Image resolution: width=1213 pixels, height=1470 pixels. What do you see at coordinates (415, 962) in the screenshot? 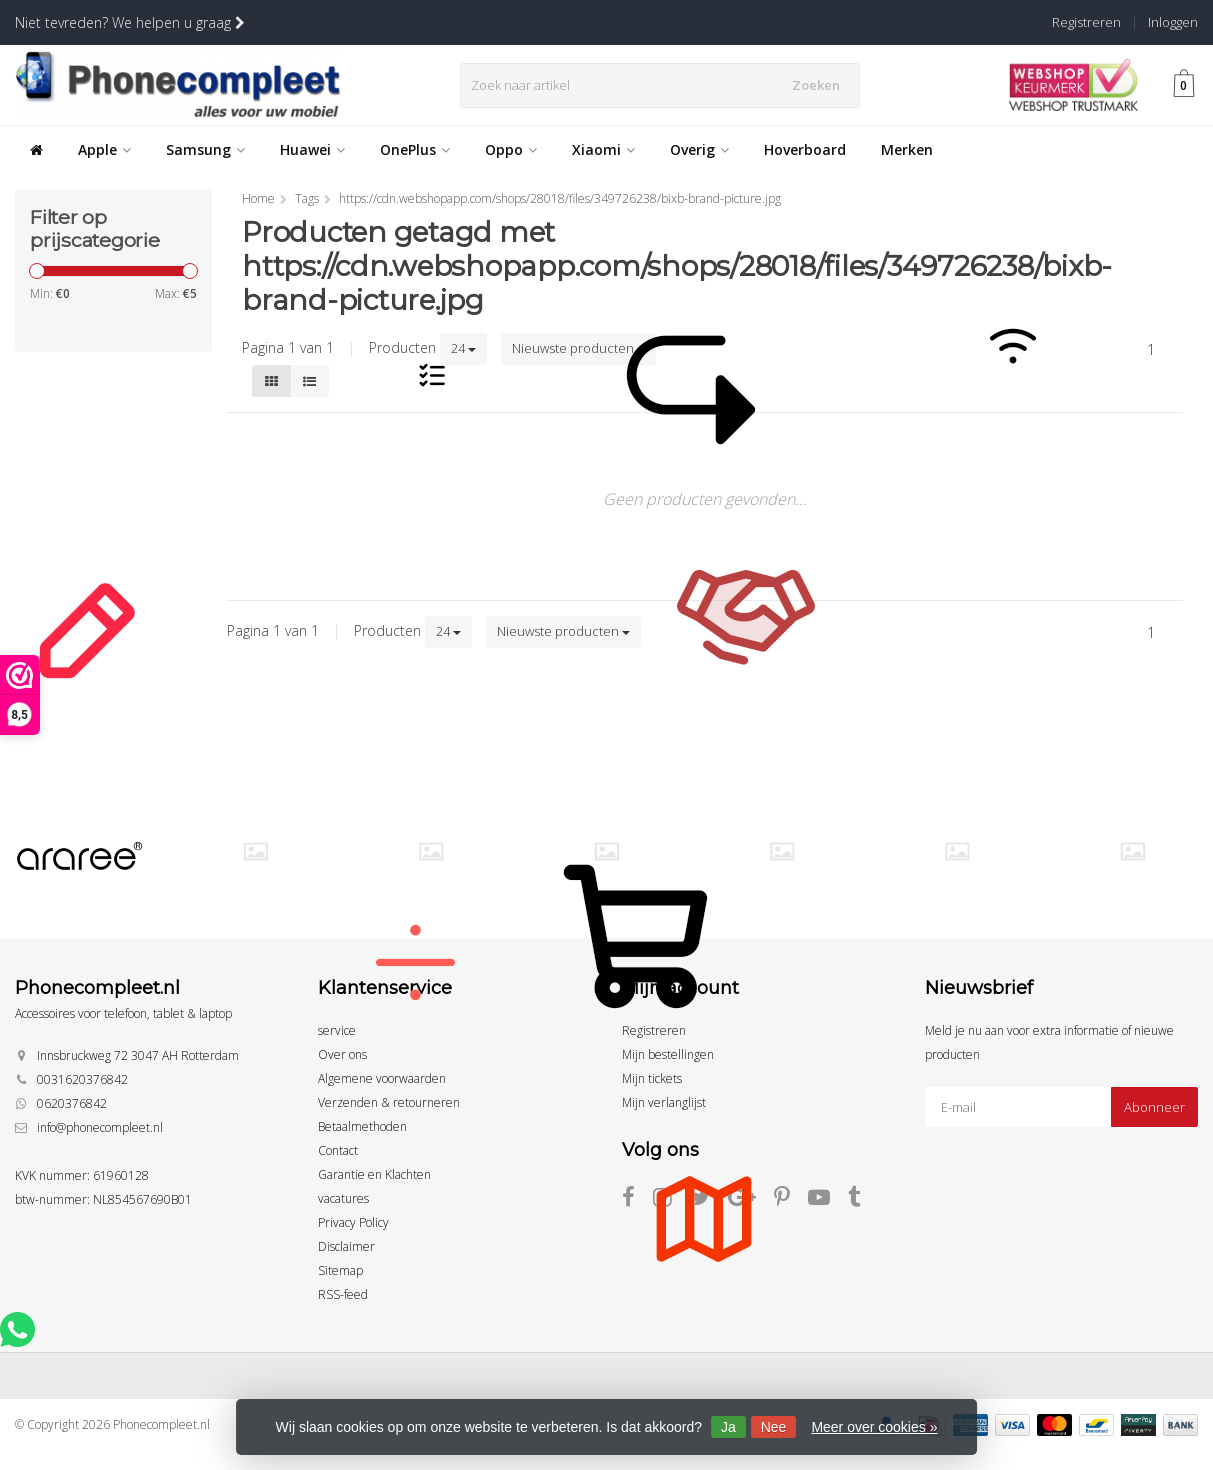
I see `perform a division calculation` at bounding box center [415, 962].